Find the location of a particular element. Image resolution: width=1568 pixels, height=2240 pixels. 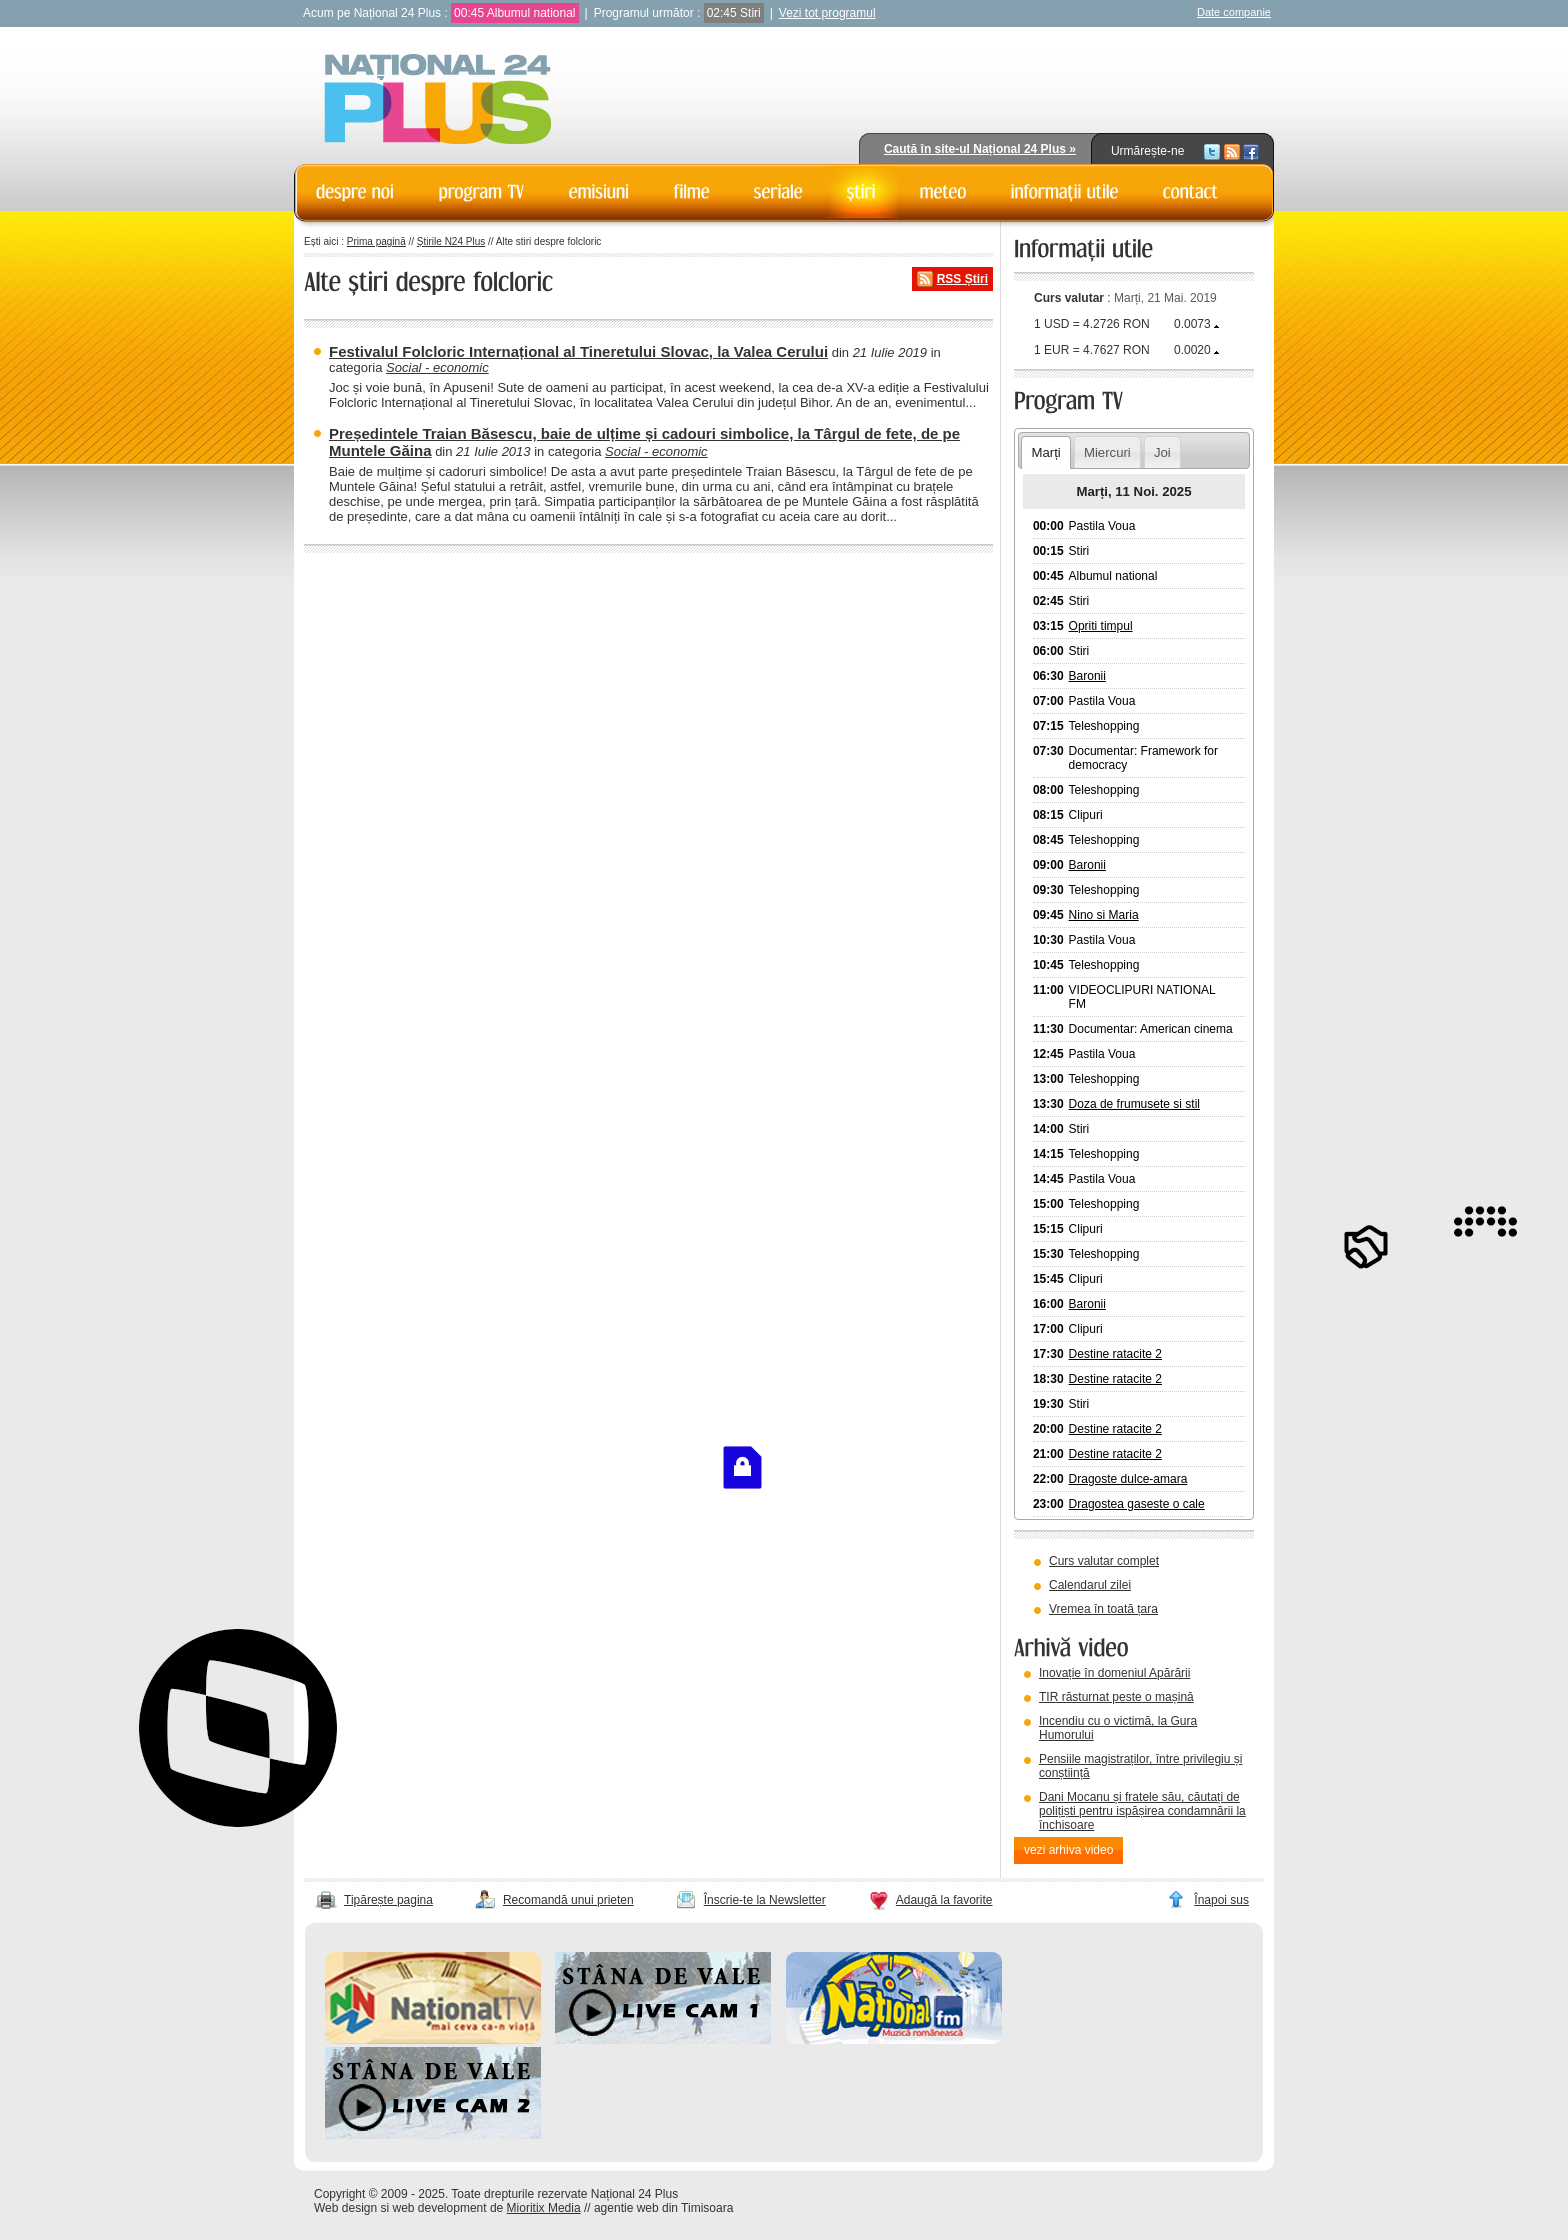

access a password-protected file is located at coordinates (742, 1467).